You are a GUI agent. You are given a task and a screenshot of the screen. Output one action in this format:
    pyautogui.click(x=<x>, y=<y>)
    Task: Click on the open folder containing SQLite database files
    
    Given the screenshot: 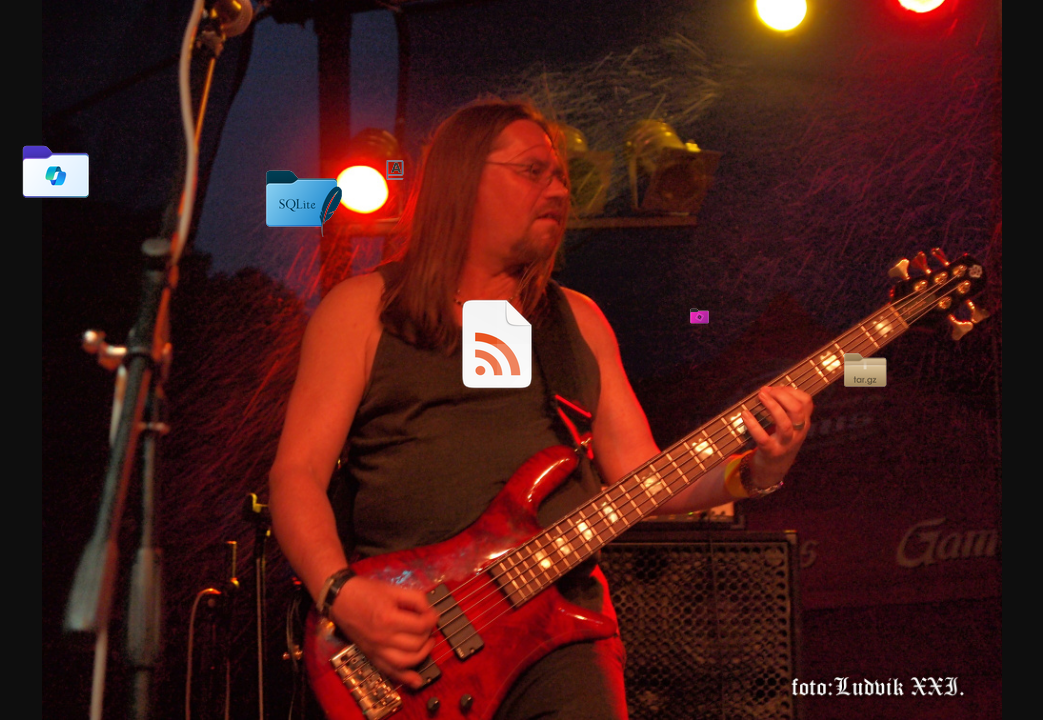 What is the action you would take?
    pyautogui.click(x=301, y=200)
    